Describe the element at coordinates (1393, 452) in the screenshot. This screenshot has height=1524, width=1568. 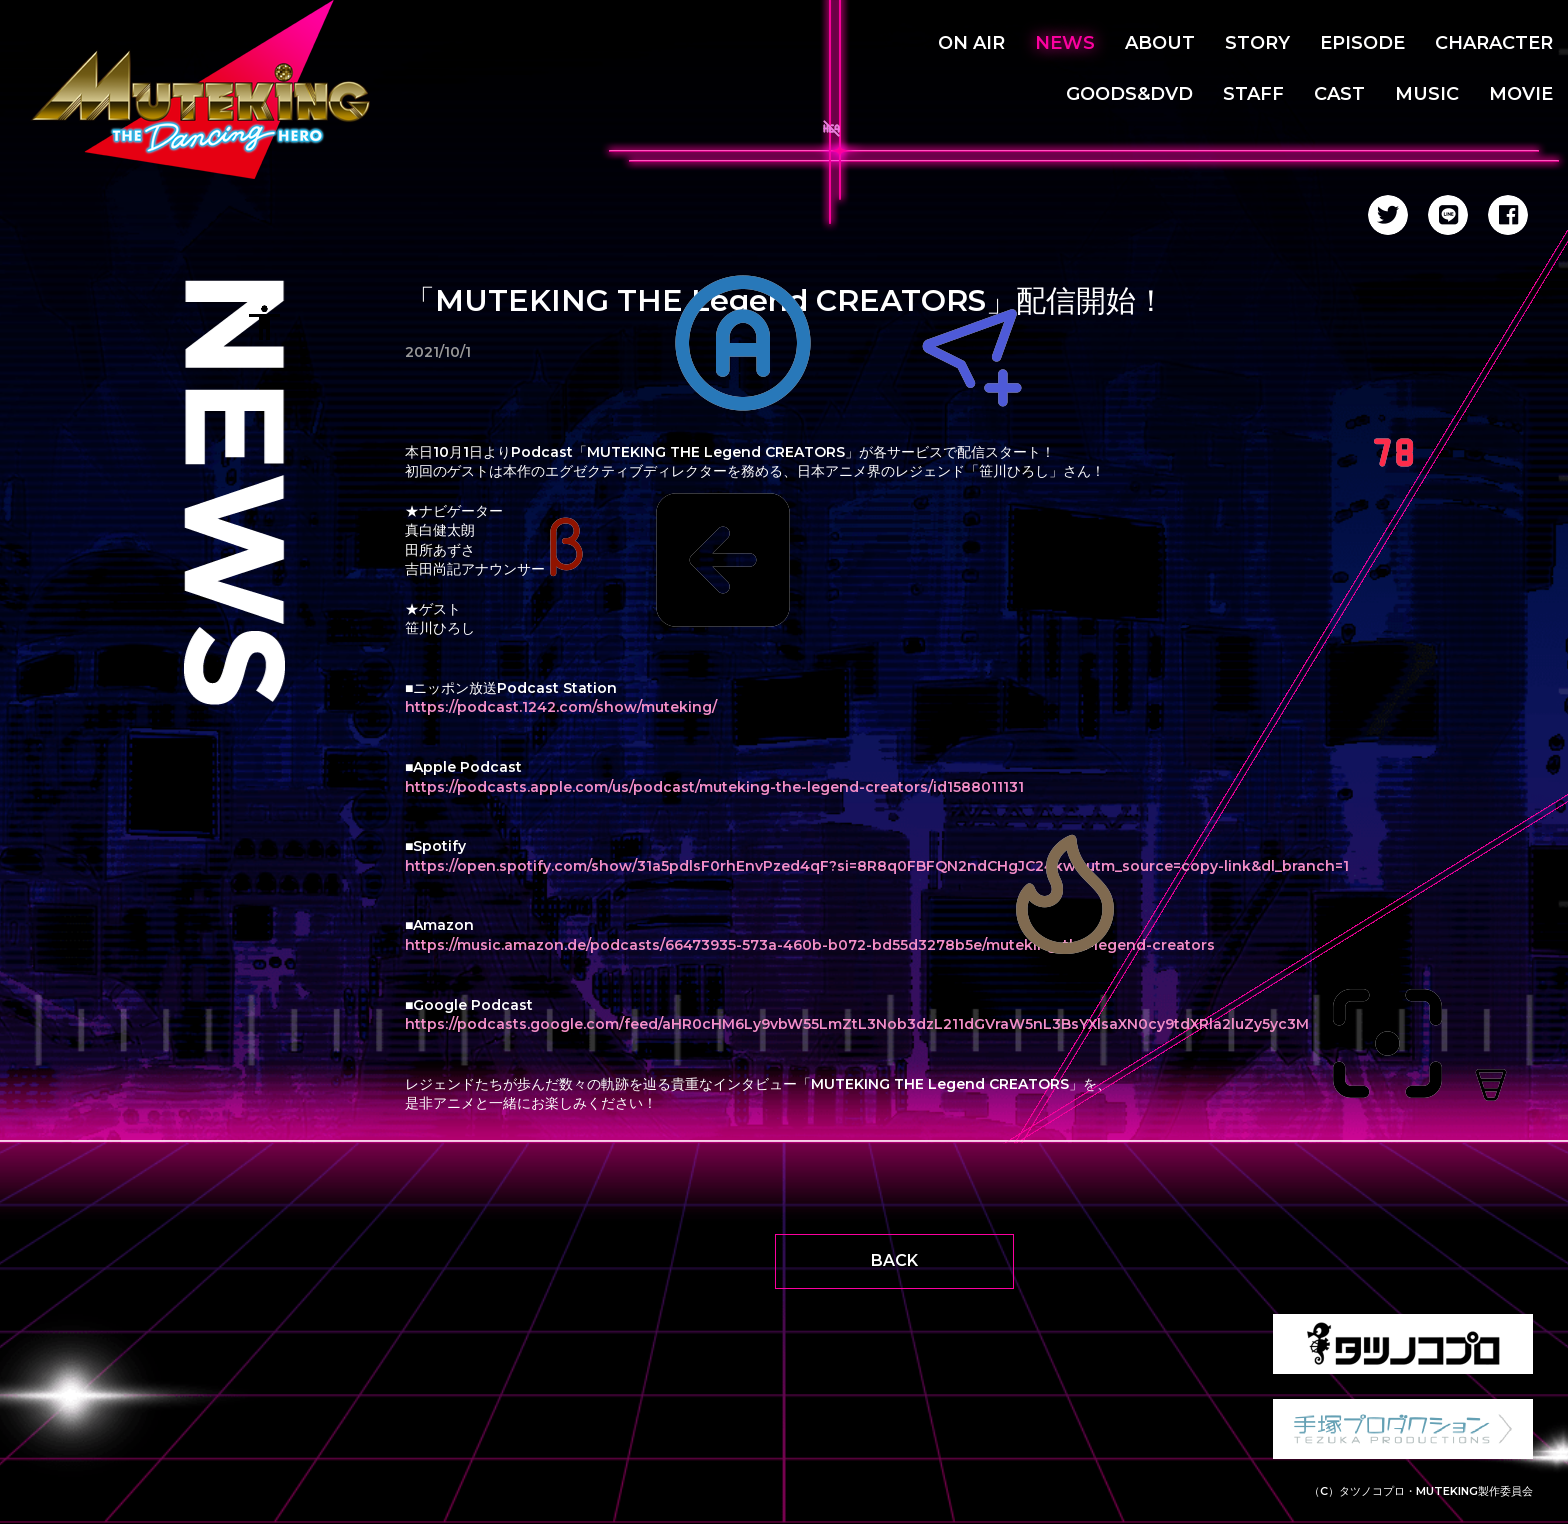
I see `indicates item number 78 in a list or sequence` at that location.